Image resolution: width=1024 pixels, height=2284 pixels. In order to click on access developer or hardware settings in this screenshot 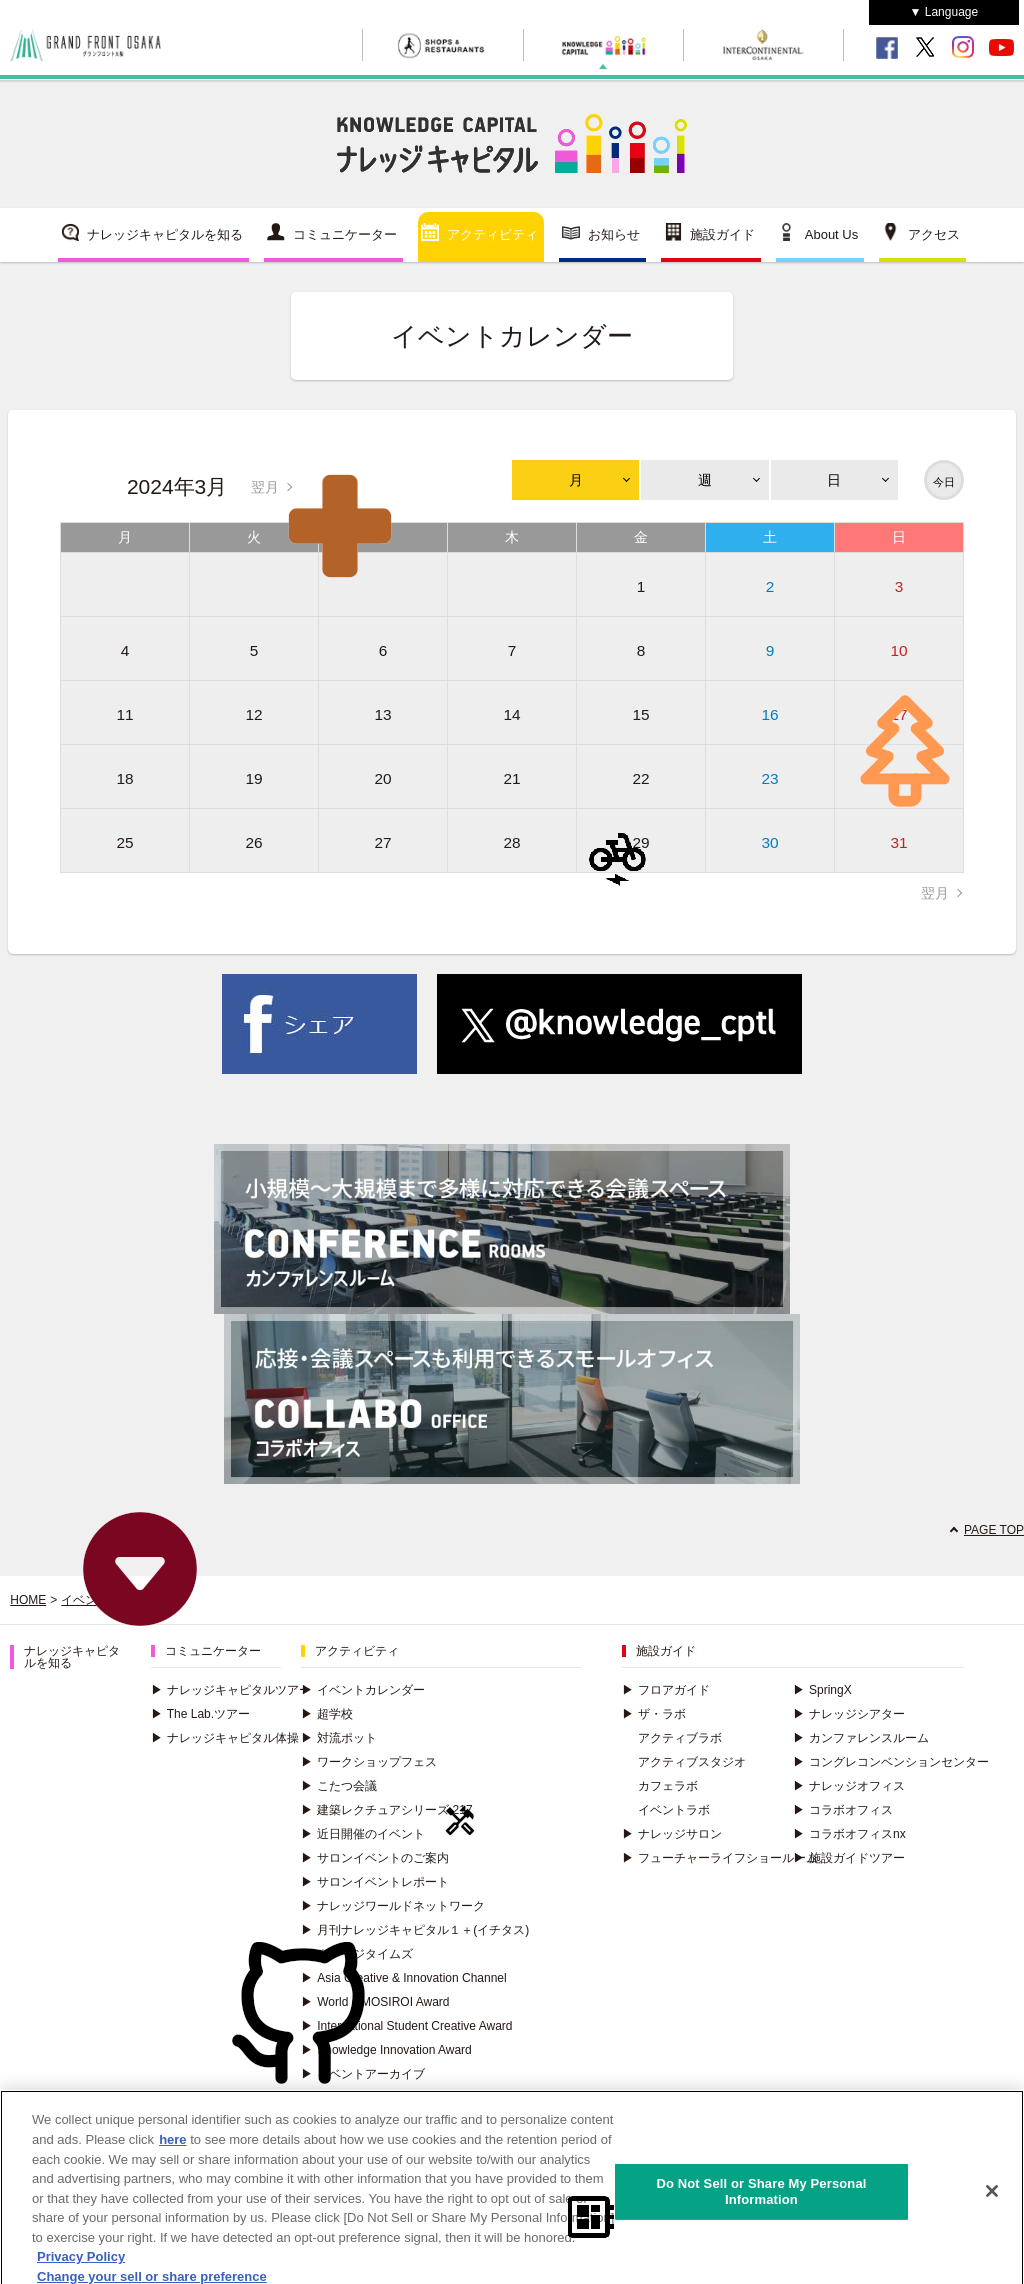, I will do `click(591, 2217)`.